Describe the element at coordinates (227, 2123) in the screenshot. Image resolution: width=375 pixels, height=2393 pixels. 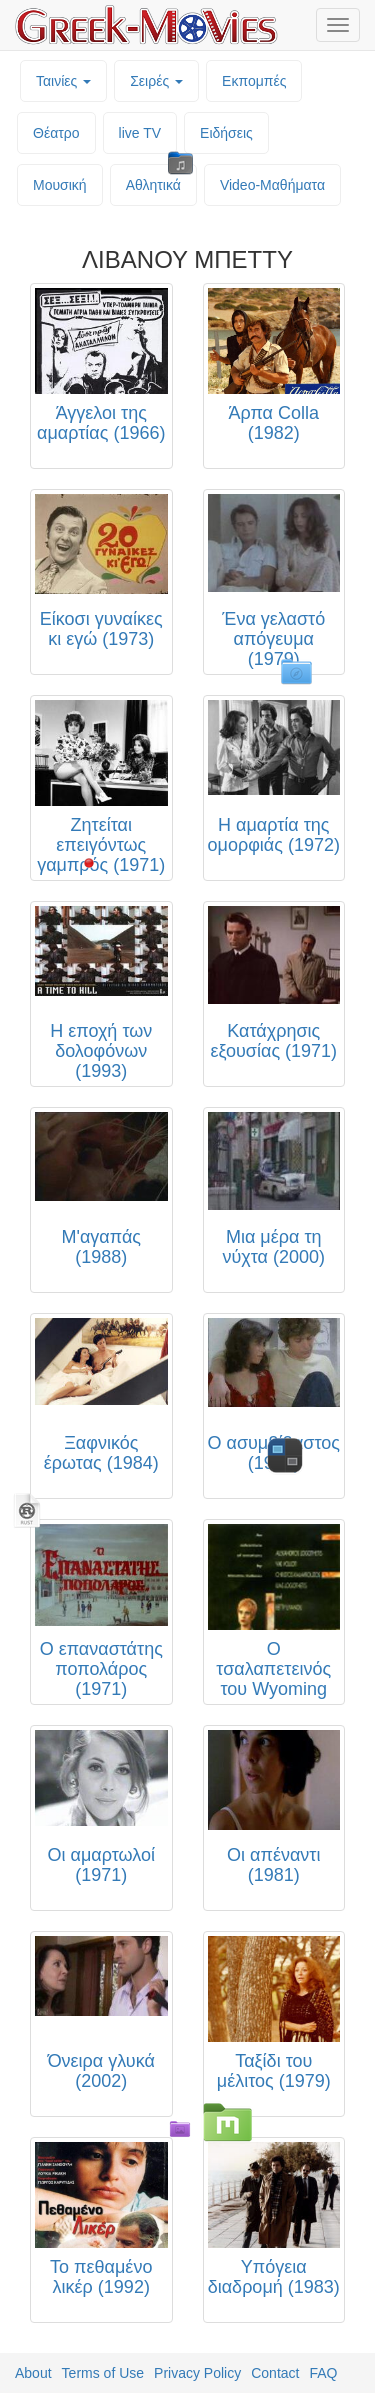
I see `open quixel mixer project files folder` at that location.